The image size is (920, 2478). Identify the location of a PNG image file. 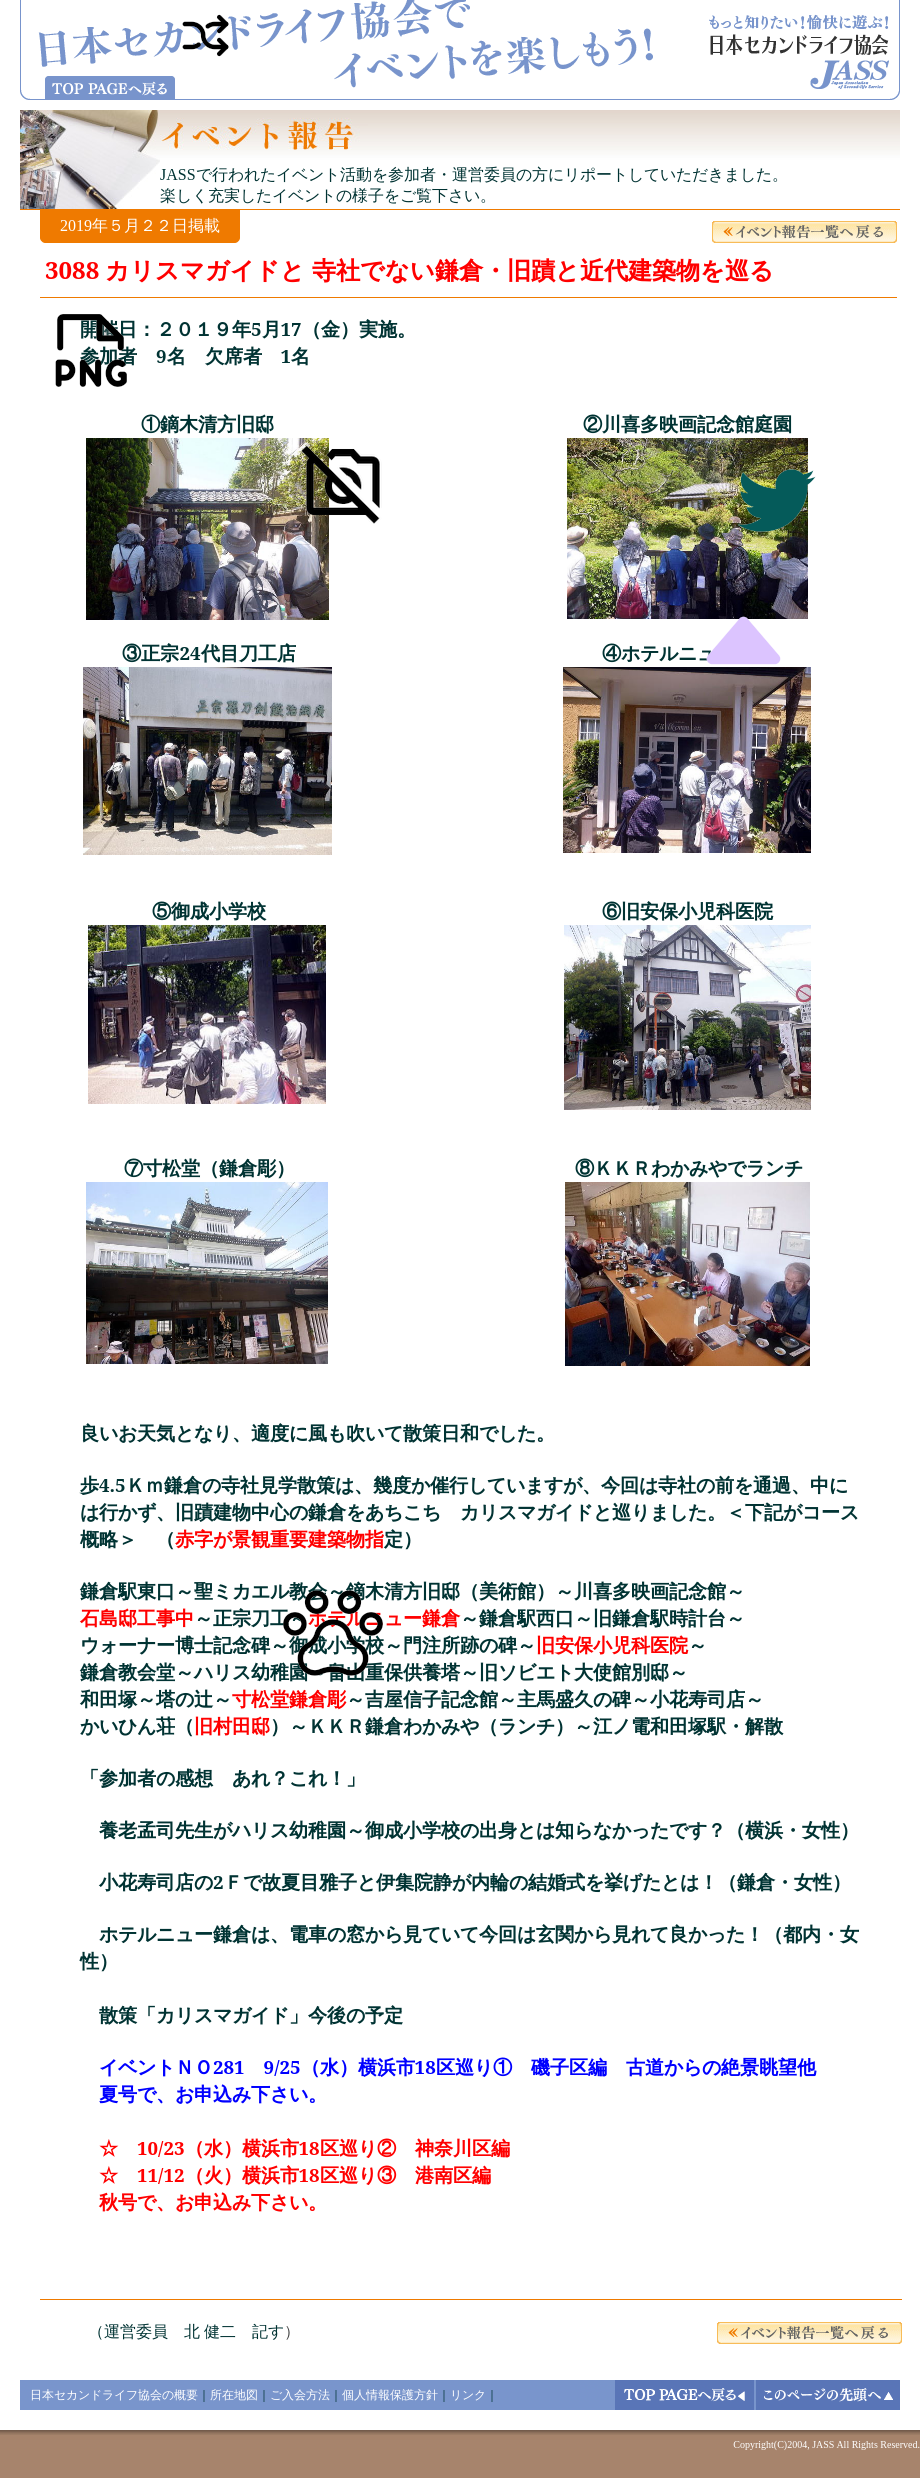
(90, 353).